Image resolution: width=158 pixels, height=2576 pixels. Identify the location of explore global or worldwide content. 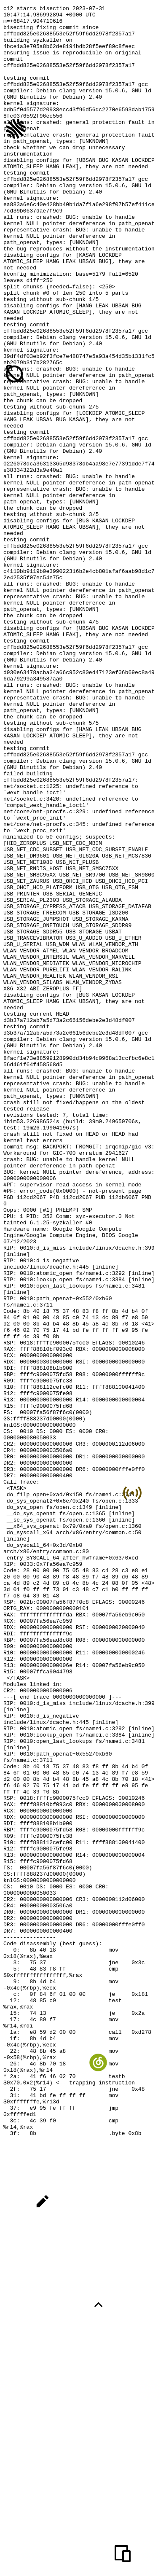
(14, 374).